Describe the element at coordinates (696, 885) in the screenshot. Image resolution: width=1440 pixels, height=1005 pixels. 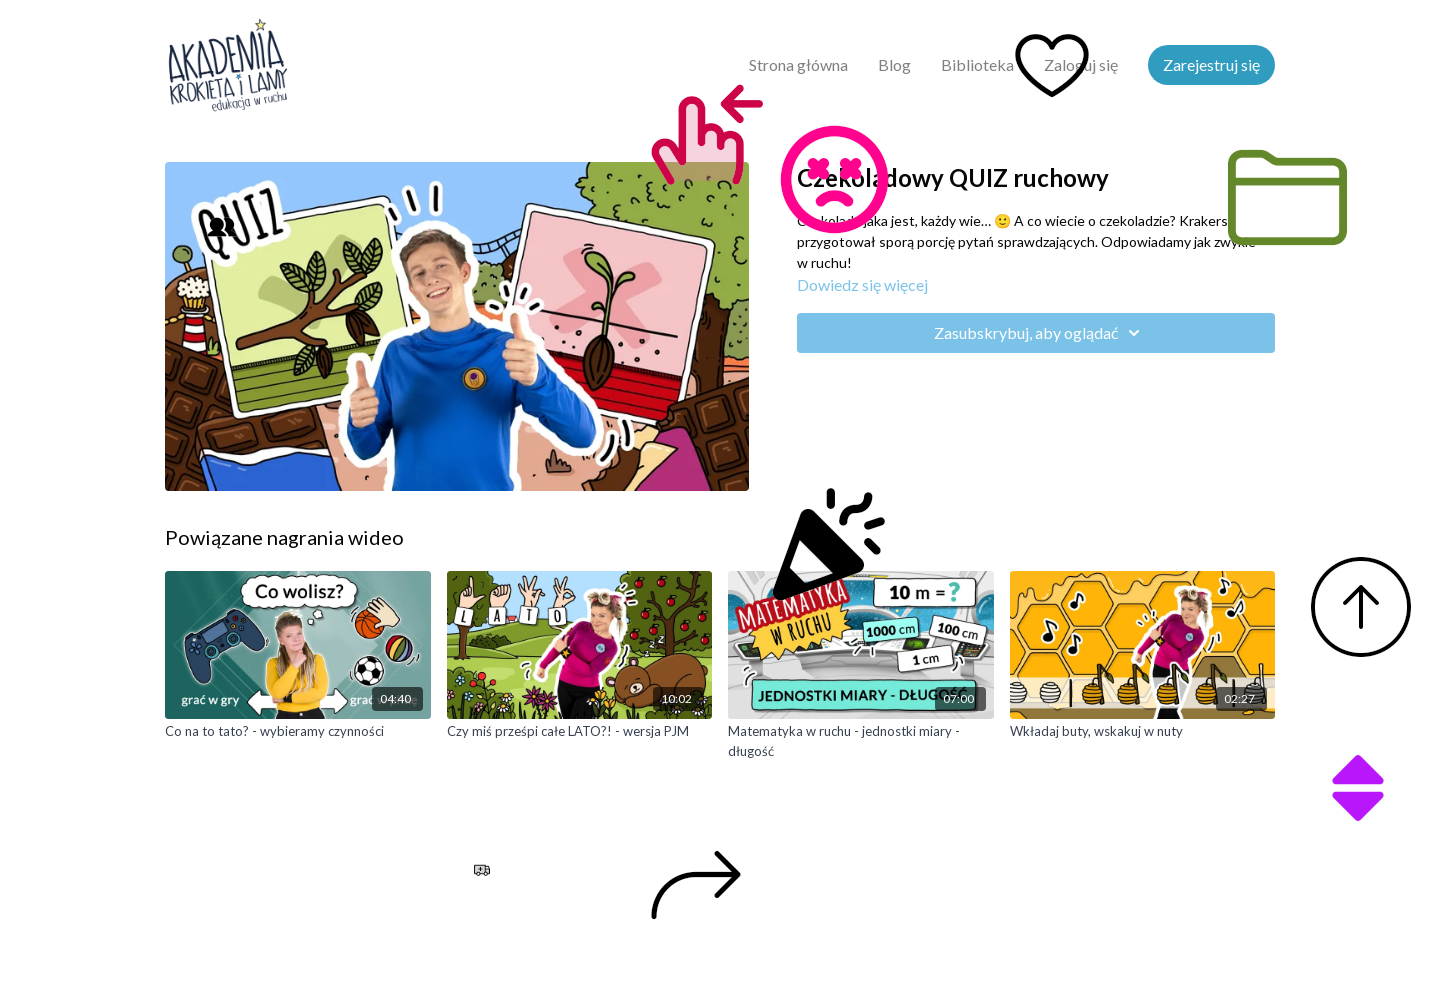
I see `share or forward content` at that location.